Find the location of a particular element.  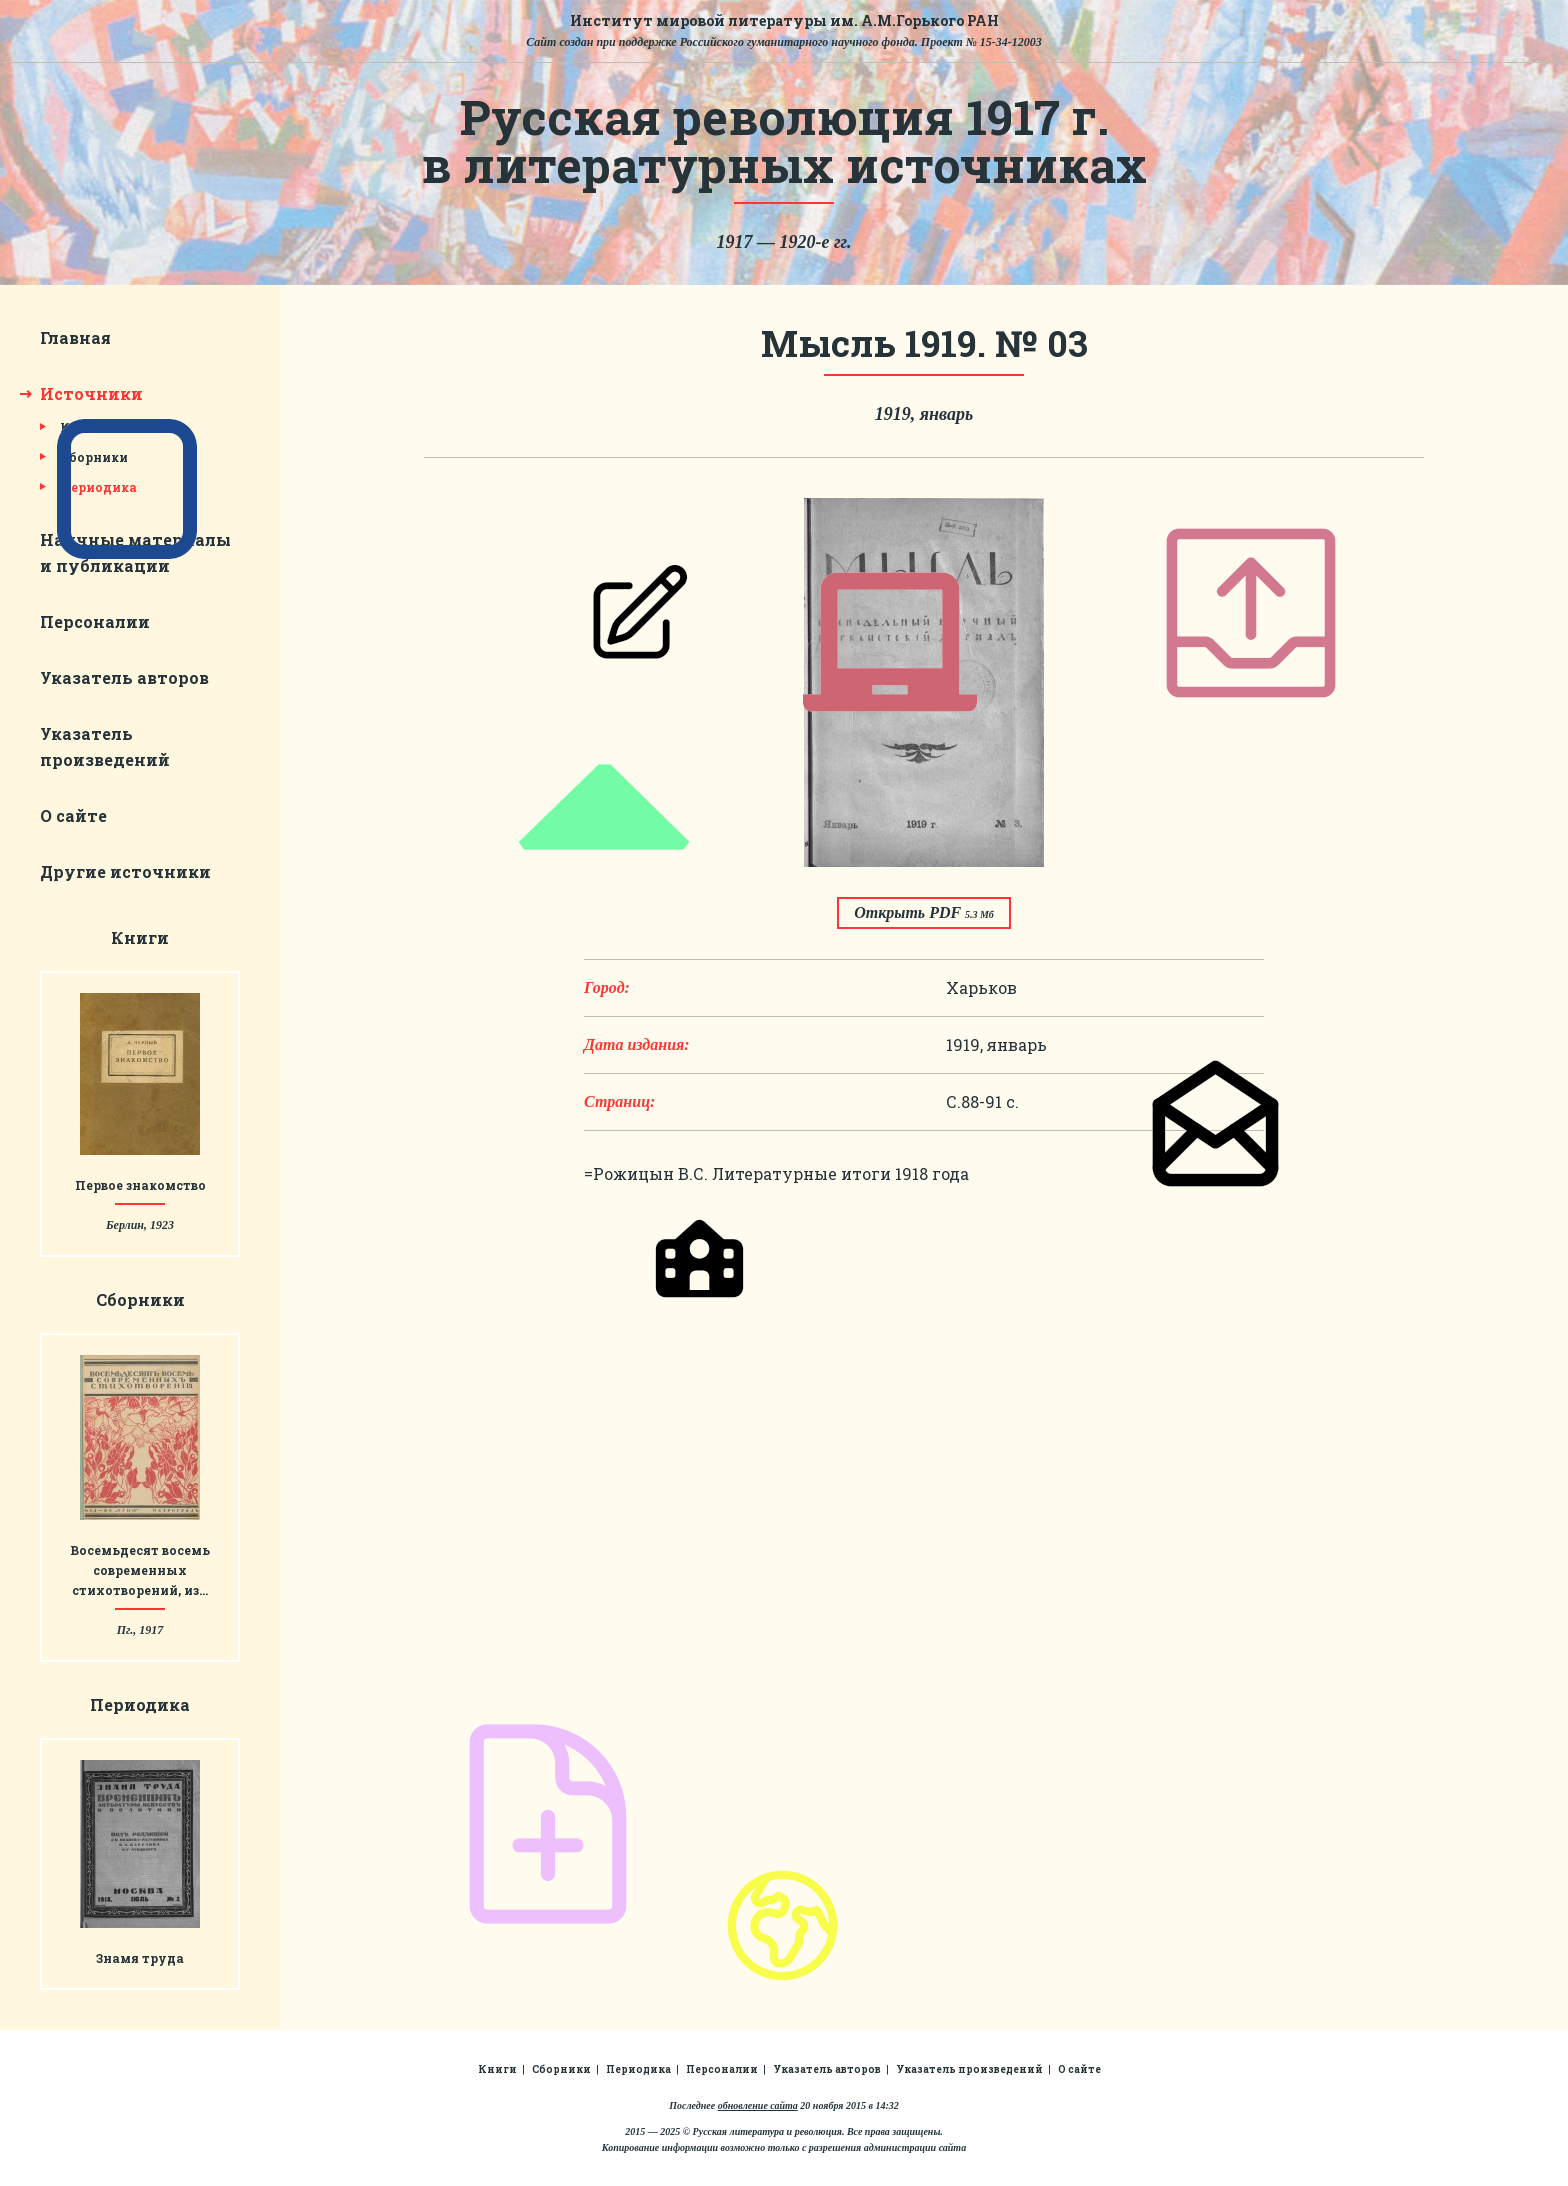

edit or compose a new document is located at coordinates (638, 613).